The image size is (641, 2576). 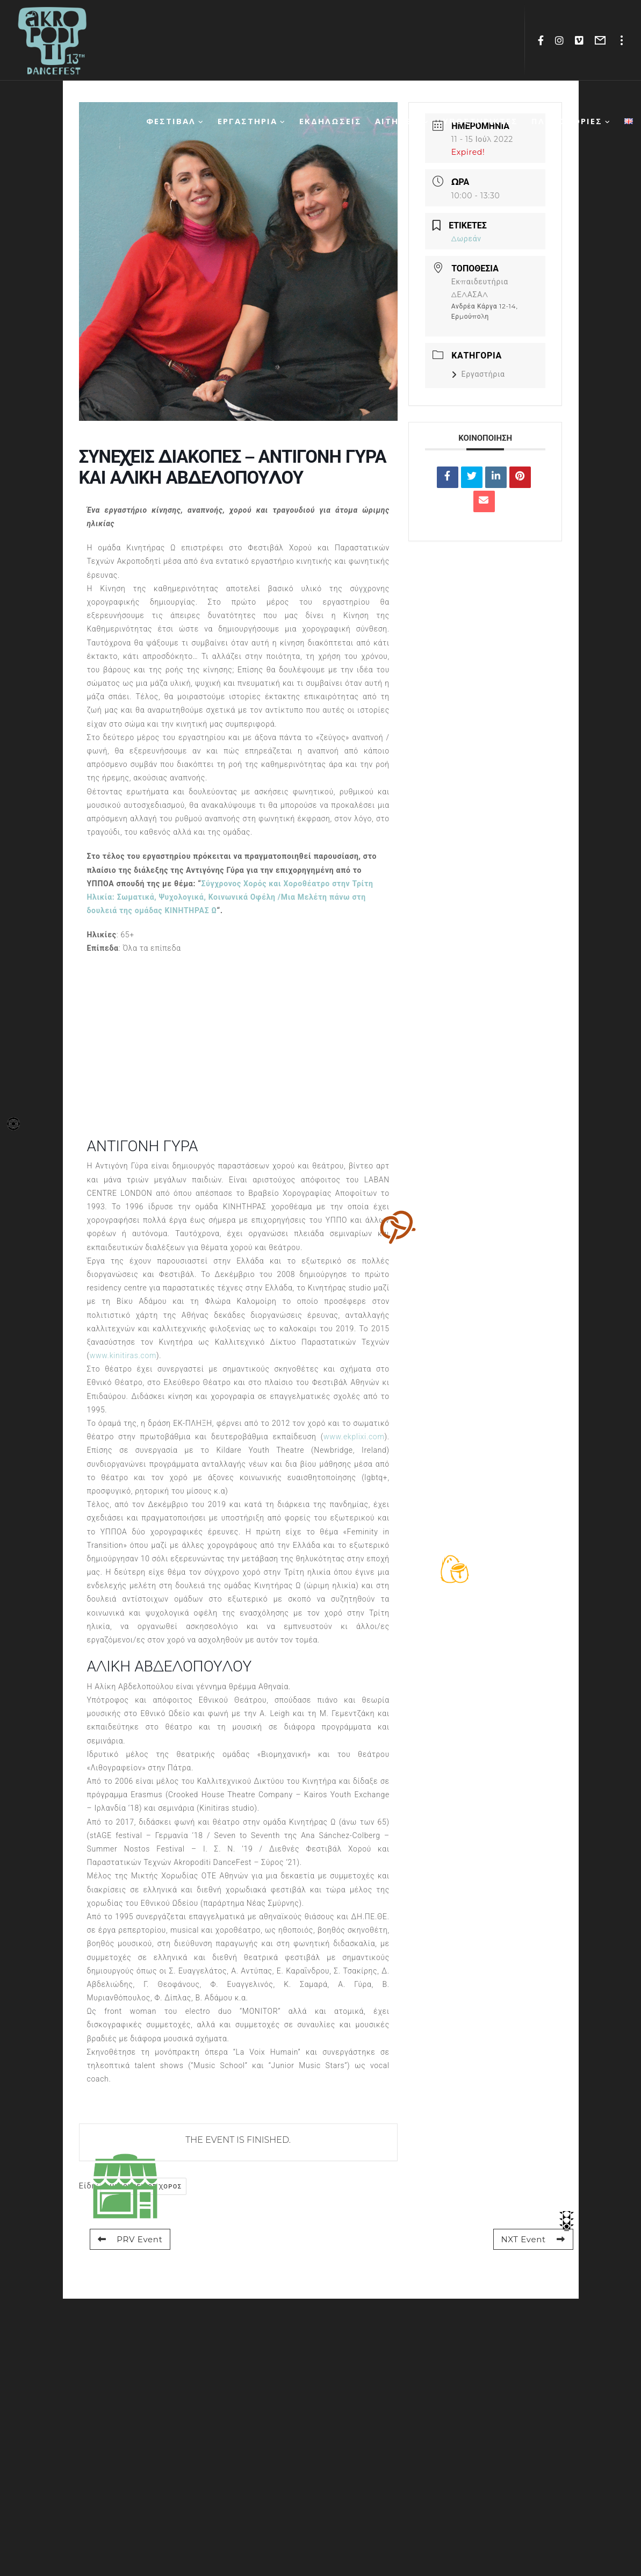 I want to click on open the in-game shop or store, so click(x=125, y=2186).